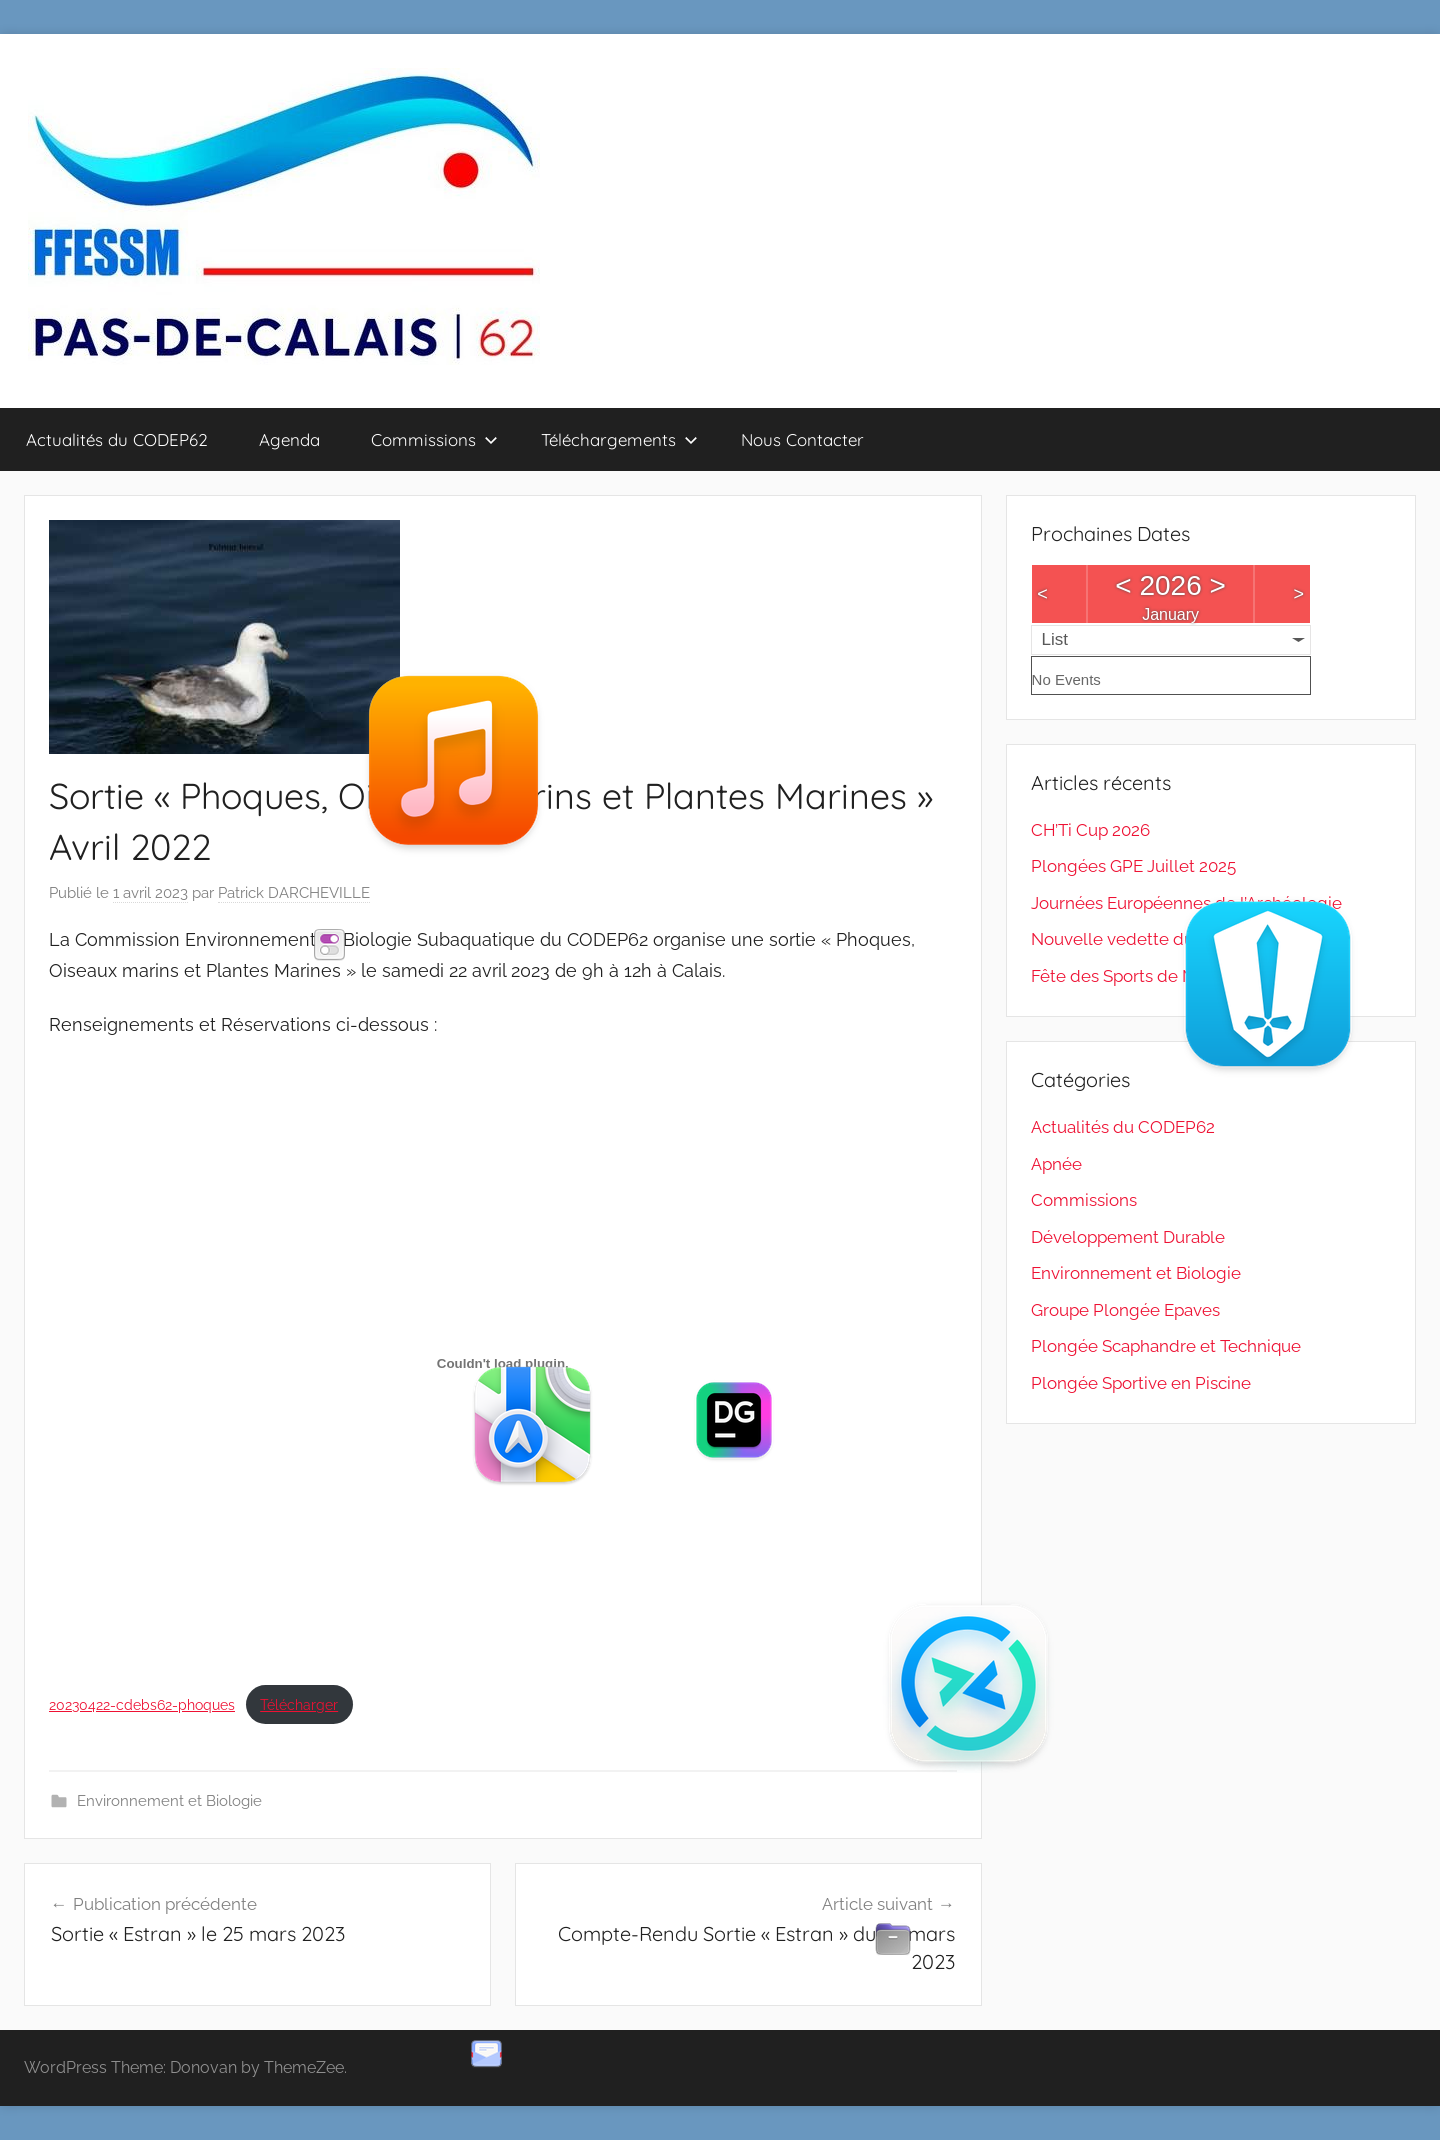  I want to click on open evolution email client, so click(486, 2053).